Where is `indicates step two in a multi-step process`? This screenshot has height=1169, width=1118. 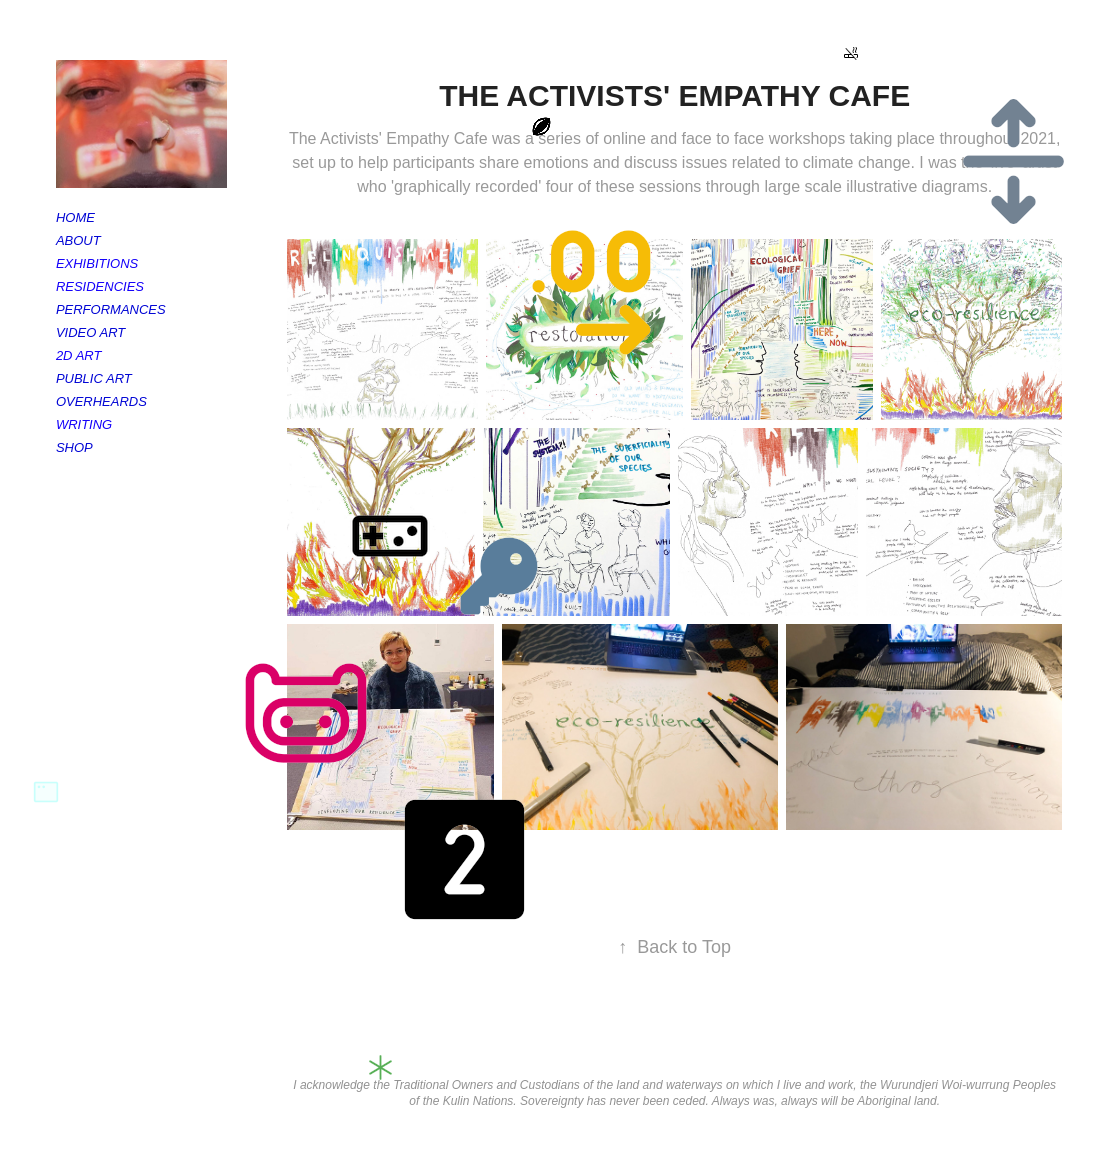 indicates step two in a multi-step process is located at coordinates (464, 859).